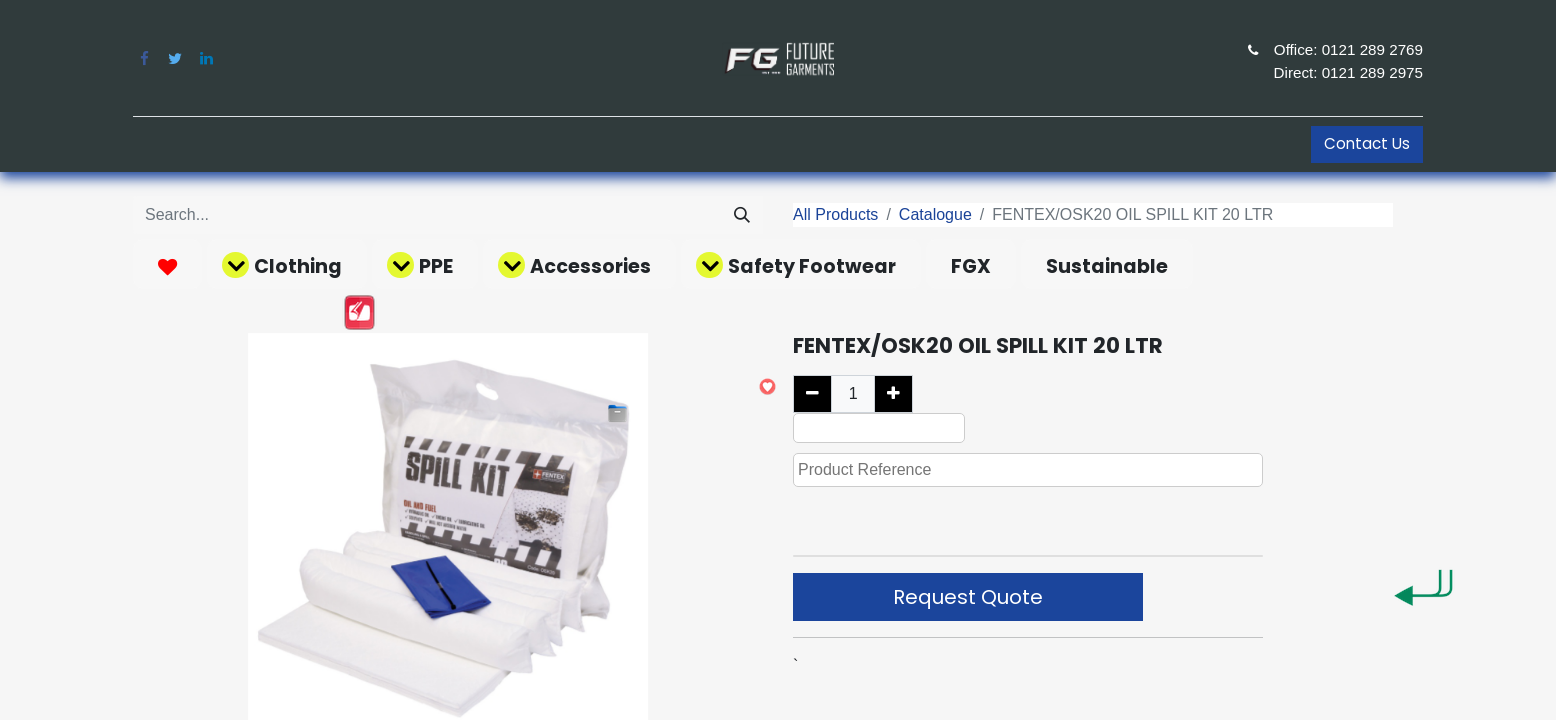 The width and height of the screenshot is (1556, 720). What do you see at coordinates (359, 312) in the screenshot?
I see `an EPS vector image file` at bounding box center [359, 312].